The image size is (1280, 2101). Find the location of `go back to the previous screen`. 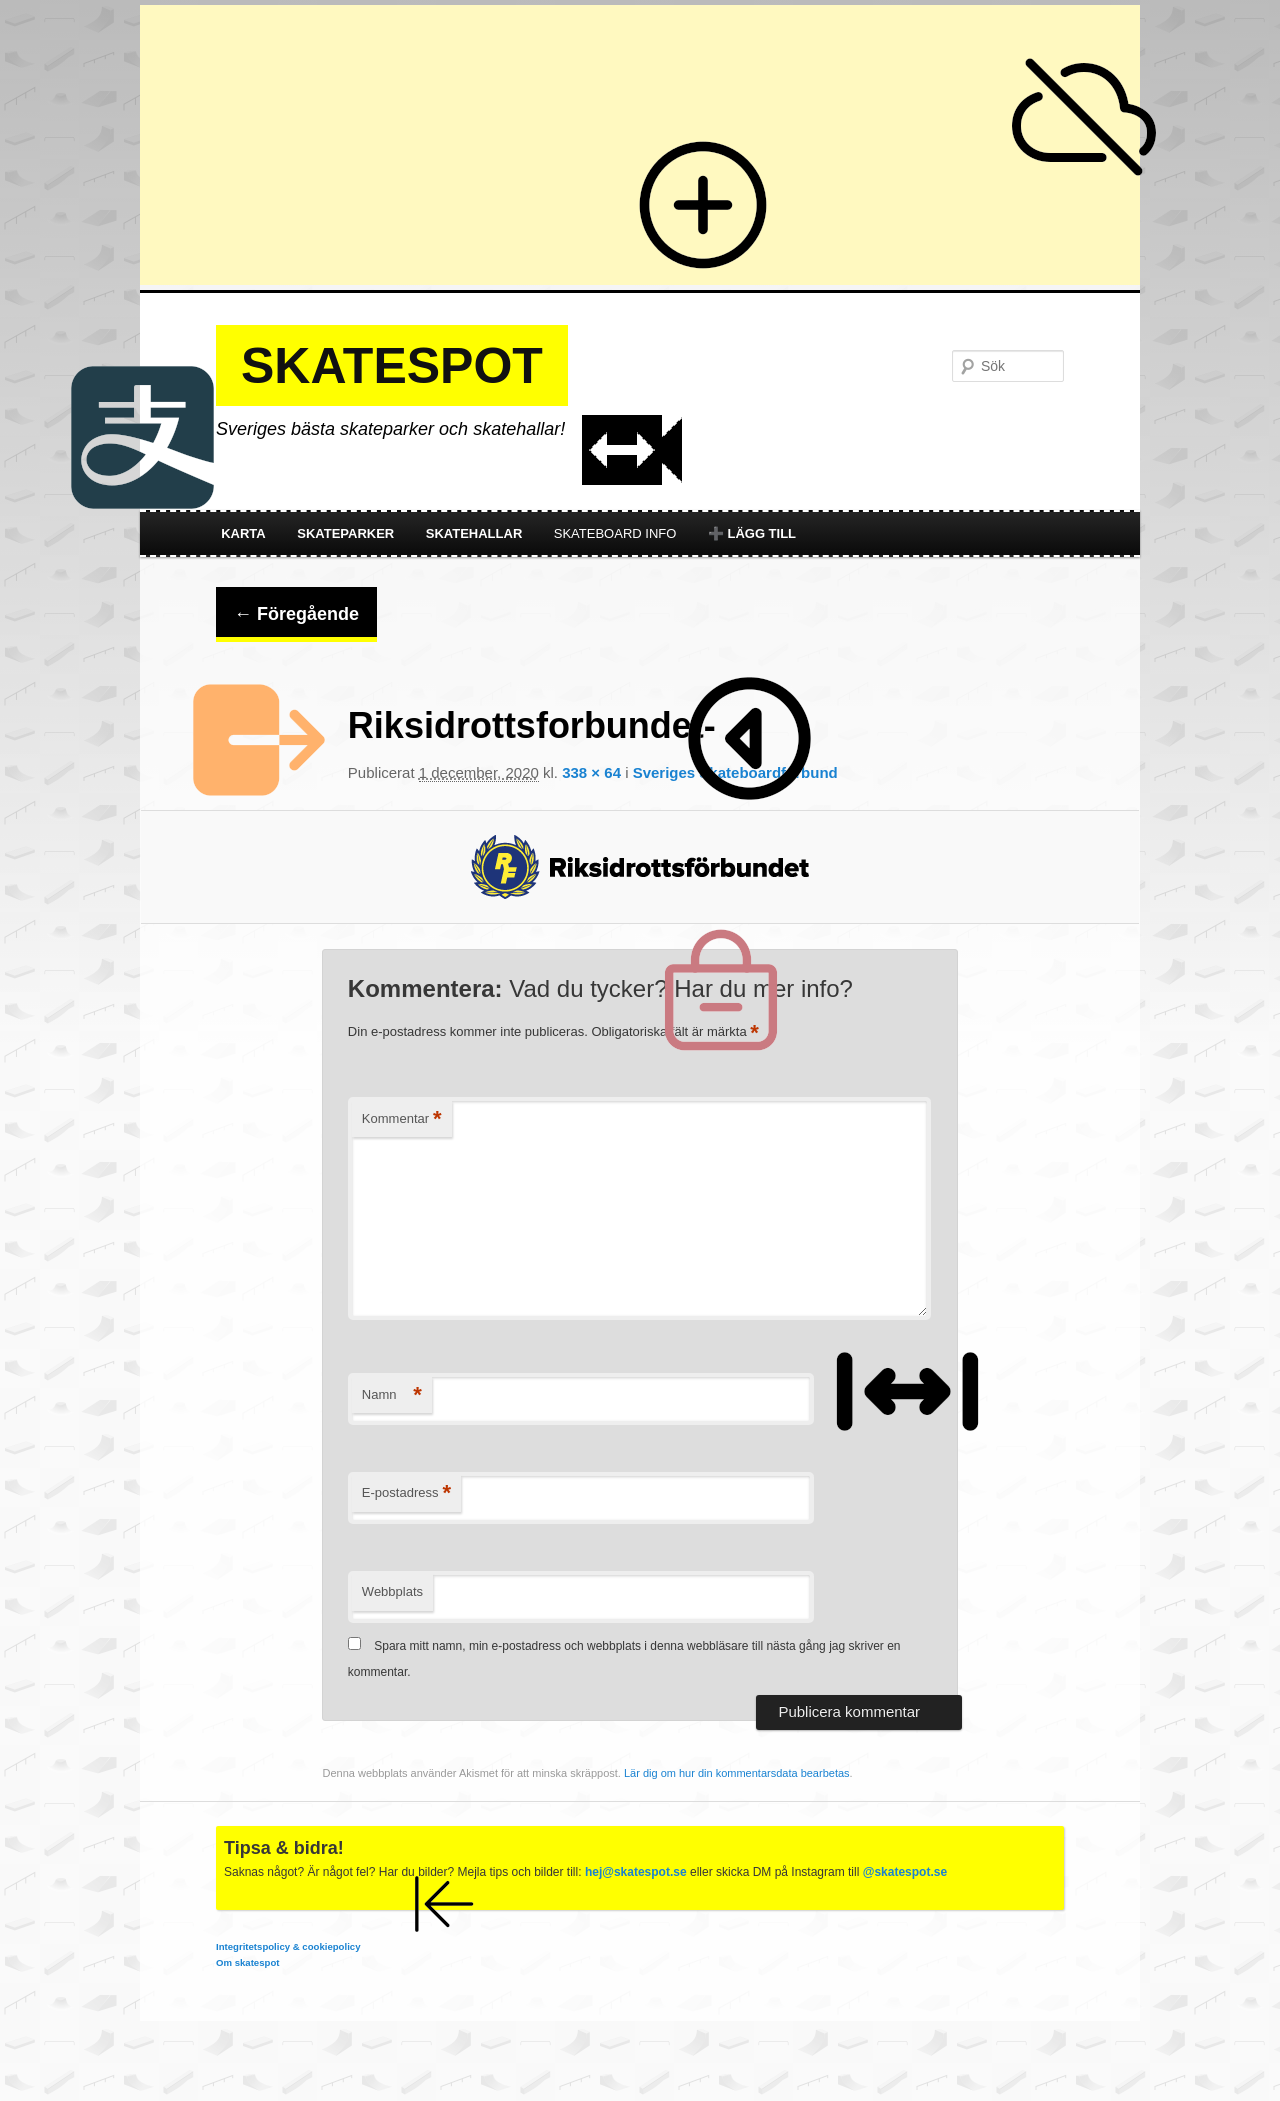

go back to the previous screen is located at coordinates (749, 738).